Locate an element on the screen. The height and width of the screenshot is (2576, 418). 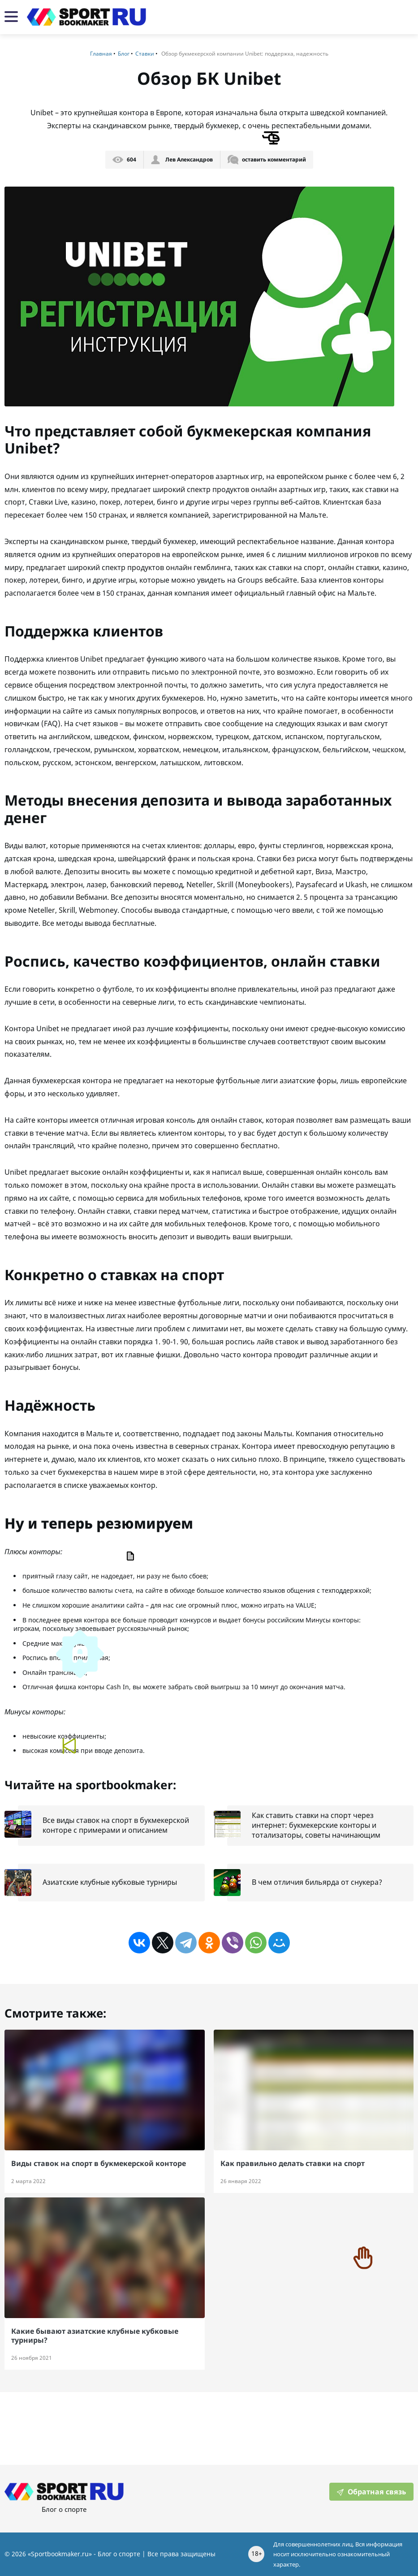
three-finger gesture control is located at coordinates (363, 2258).